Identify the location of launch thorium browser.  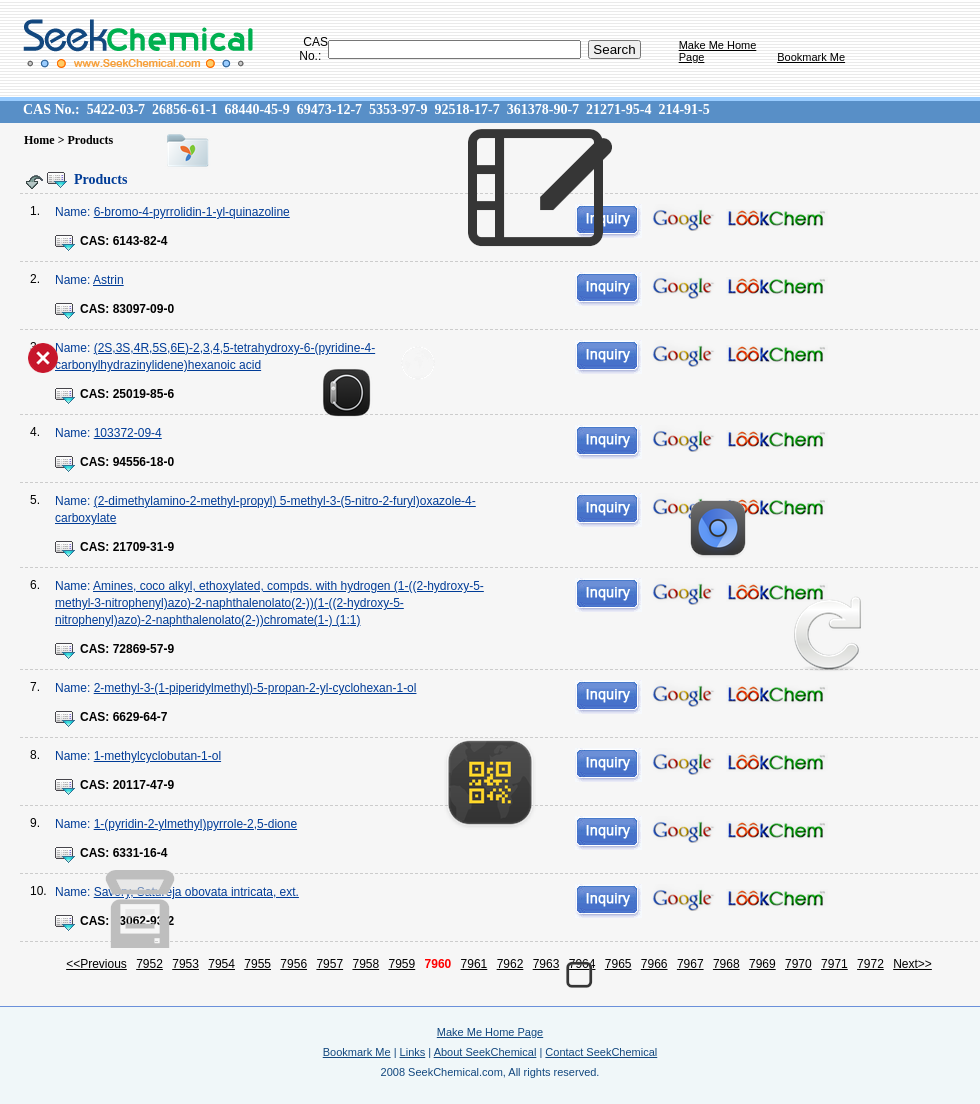
(718, 528).